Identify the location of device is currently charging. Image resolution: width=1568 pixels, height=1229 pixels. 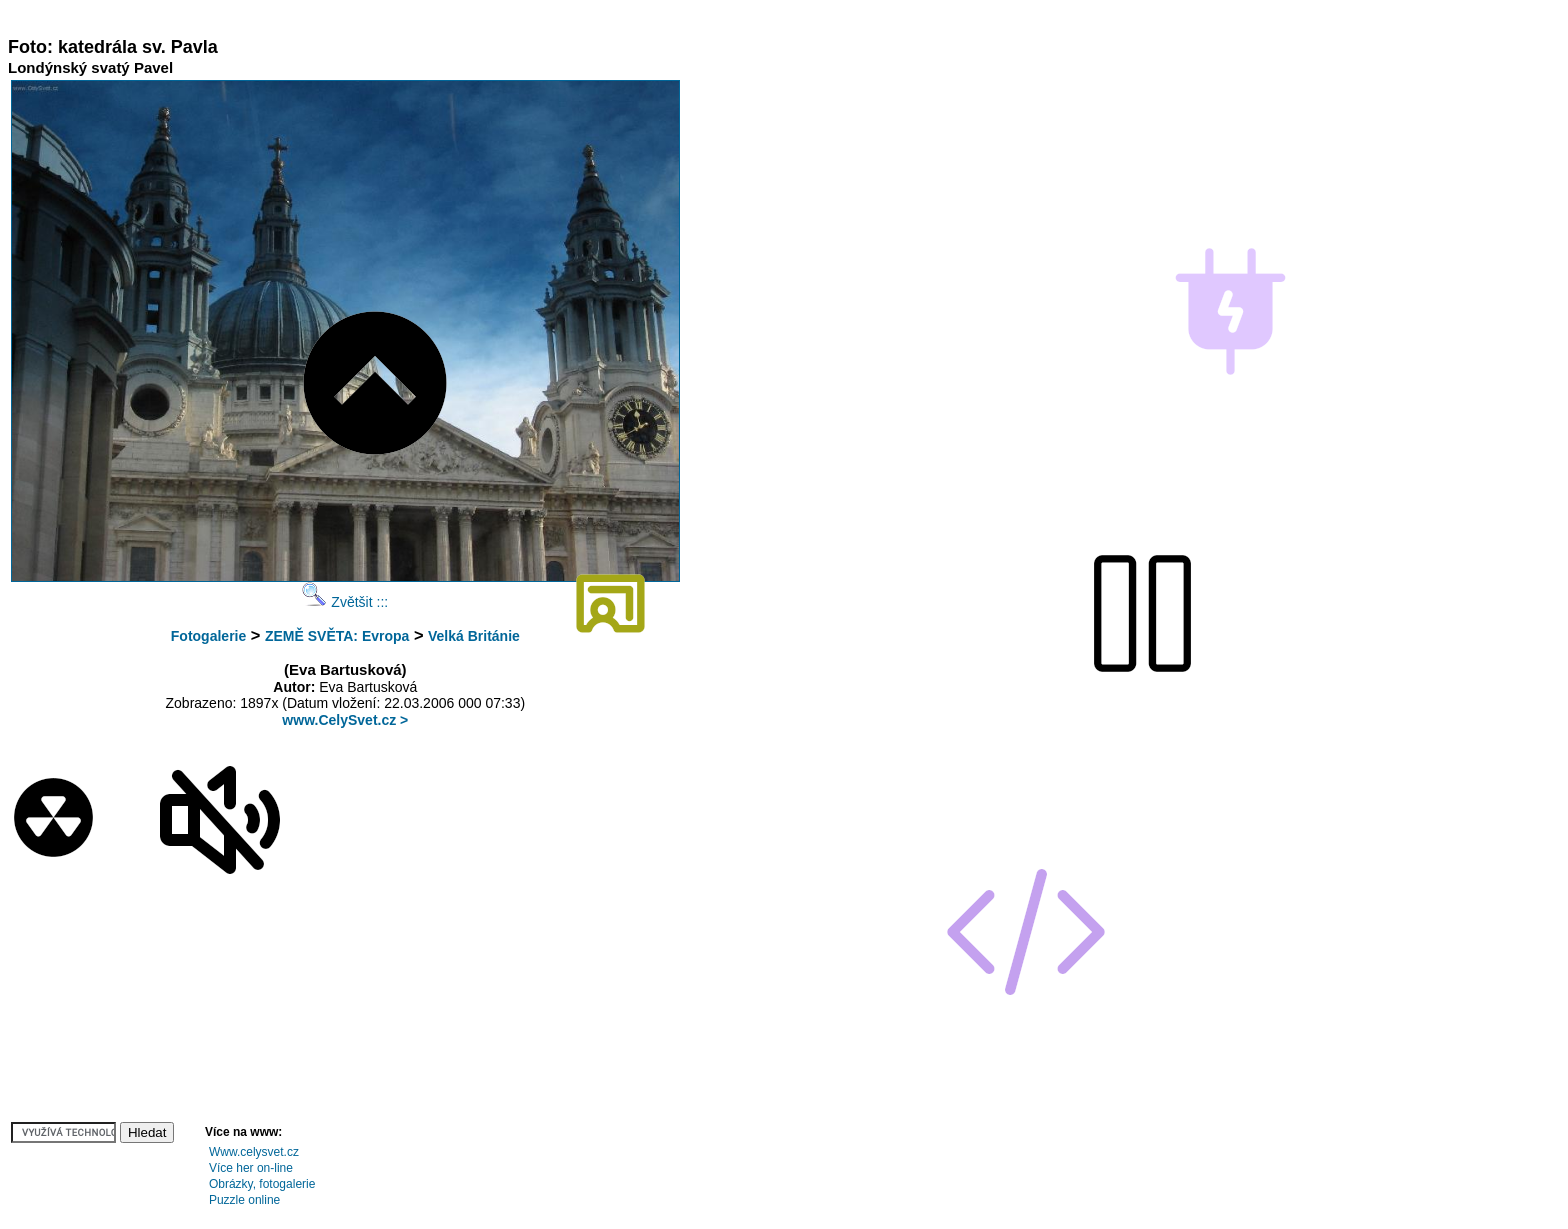
(1230, 311).